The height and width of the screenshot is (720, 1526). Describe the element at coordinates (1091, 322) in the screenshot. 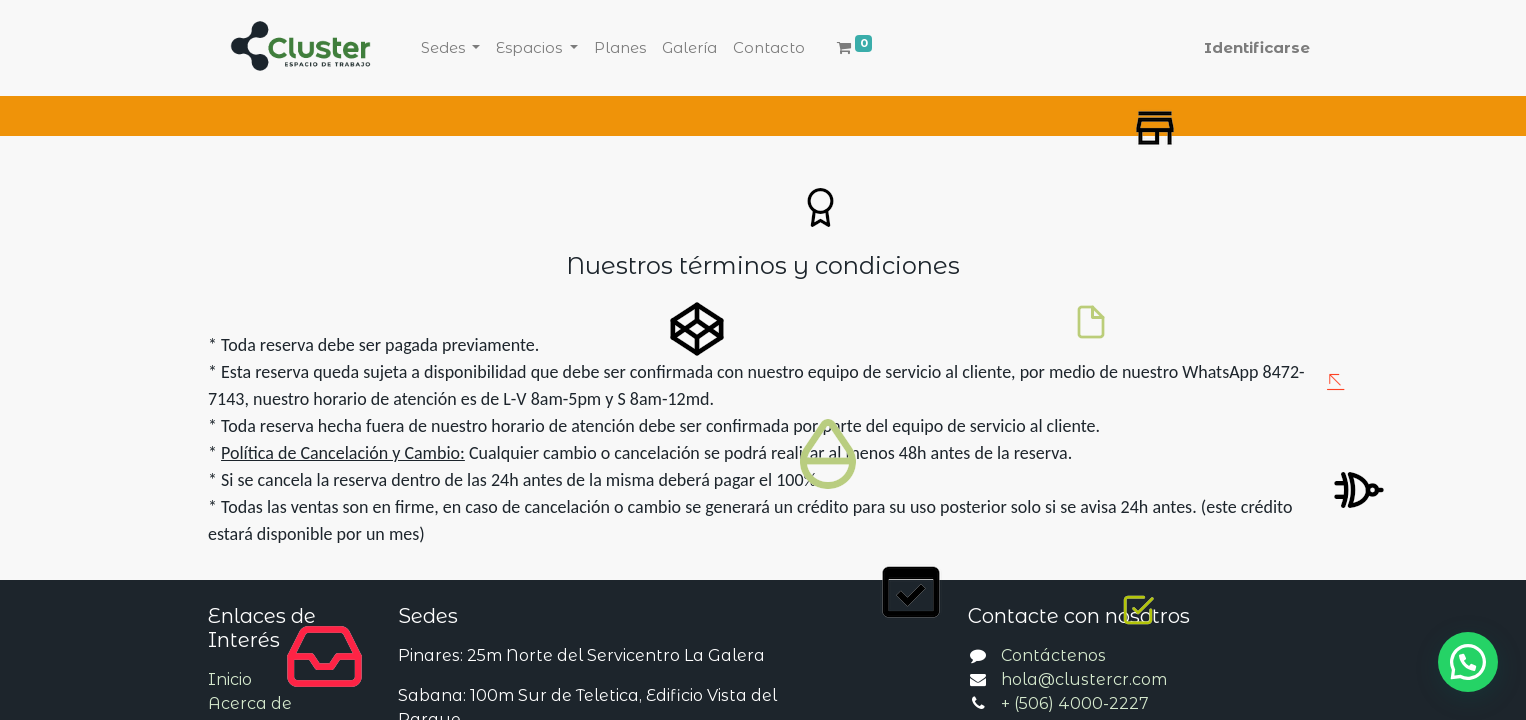

I see `view or open a file` at that location.